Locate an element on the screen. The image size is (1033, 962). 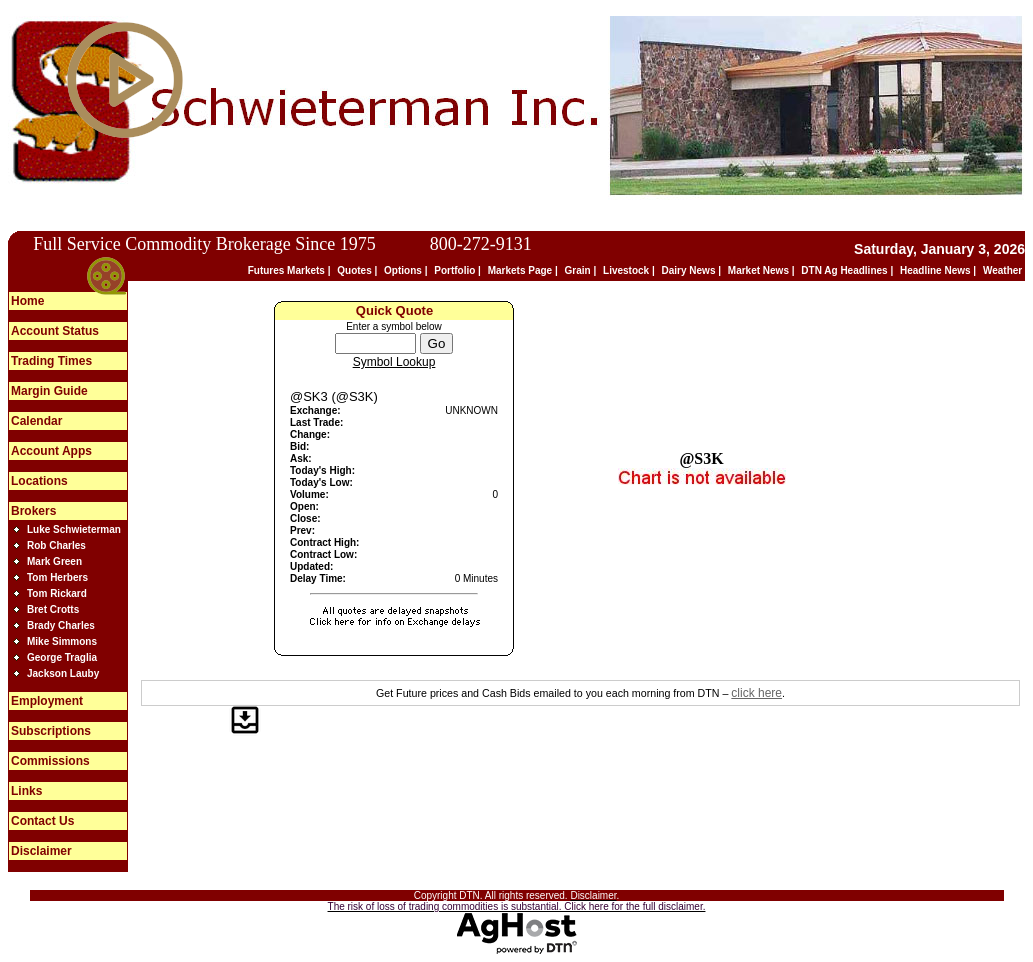
play media or video content is located at coordinates (125, 80).